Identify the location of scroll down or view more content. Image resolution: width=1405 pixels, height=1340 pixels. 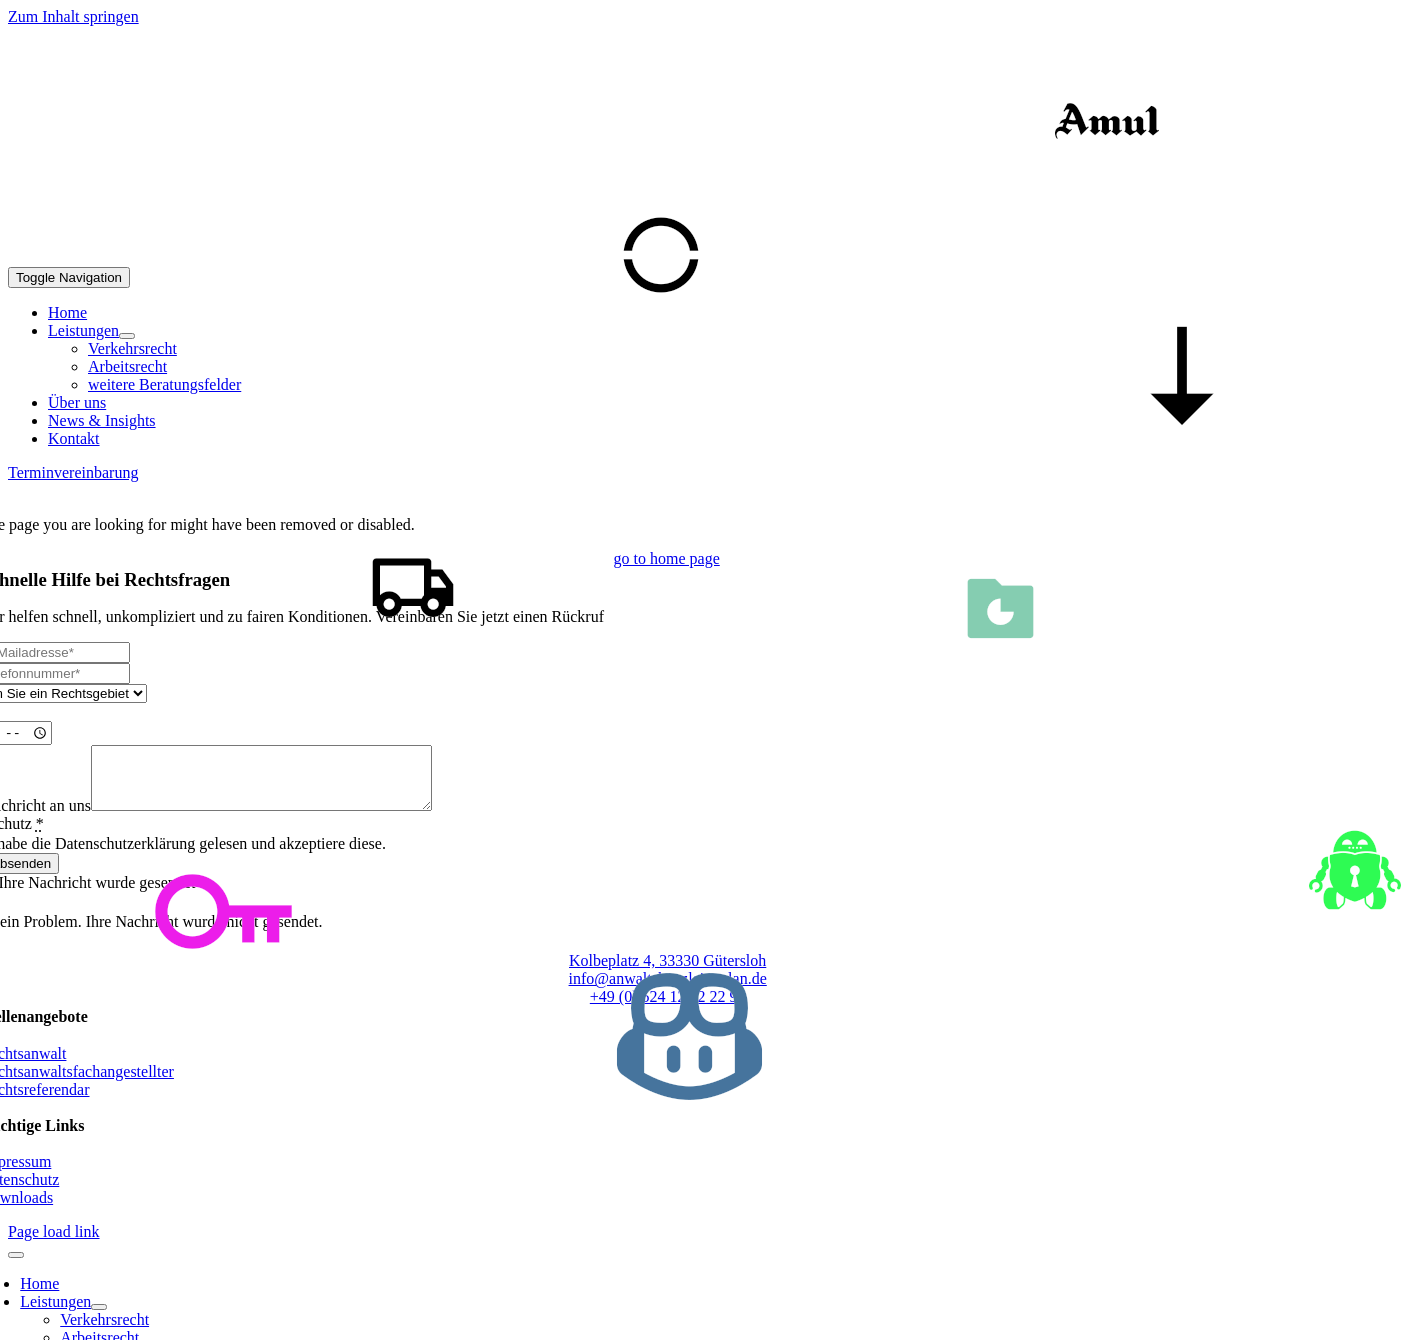
(1182, 376).